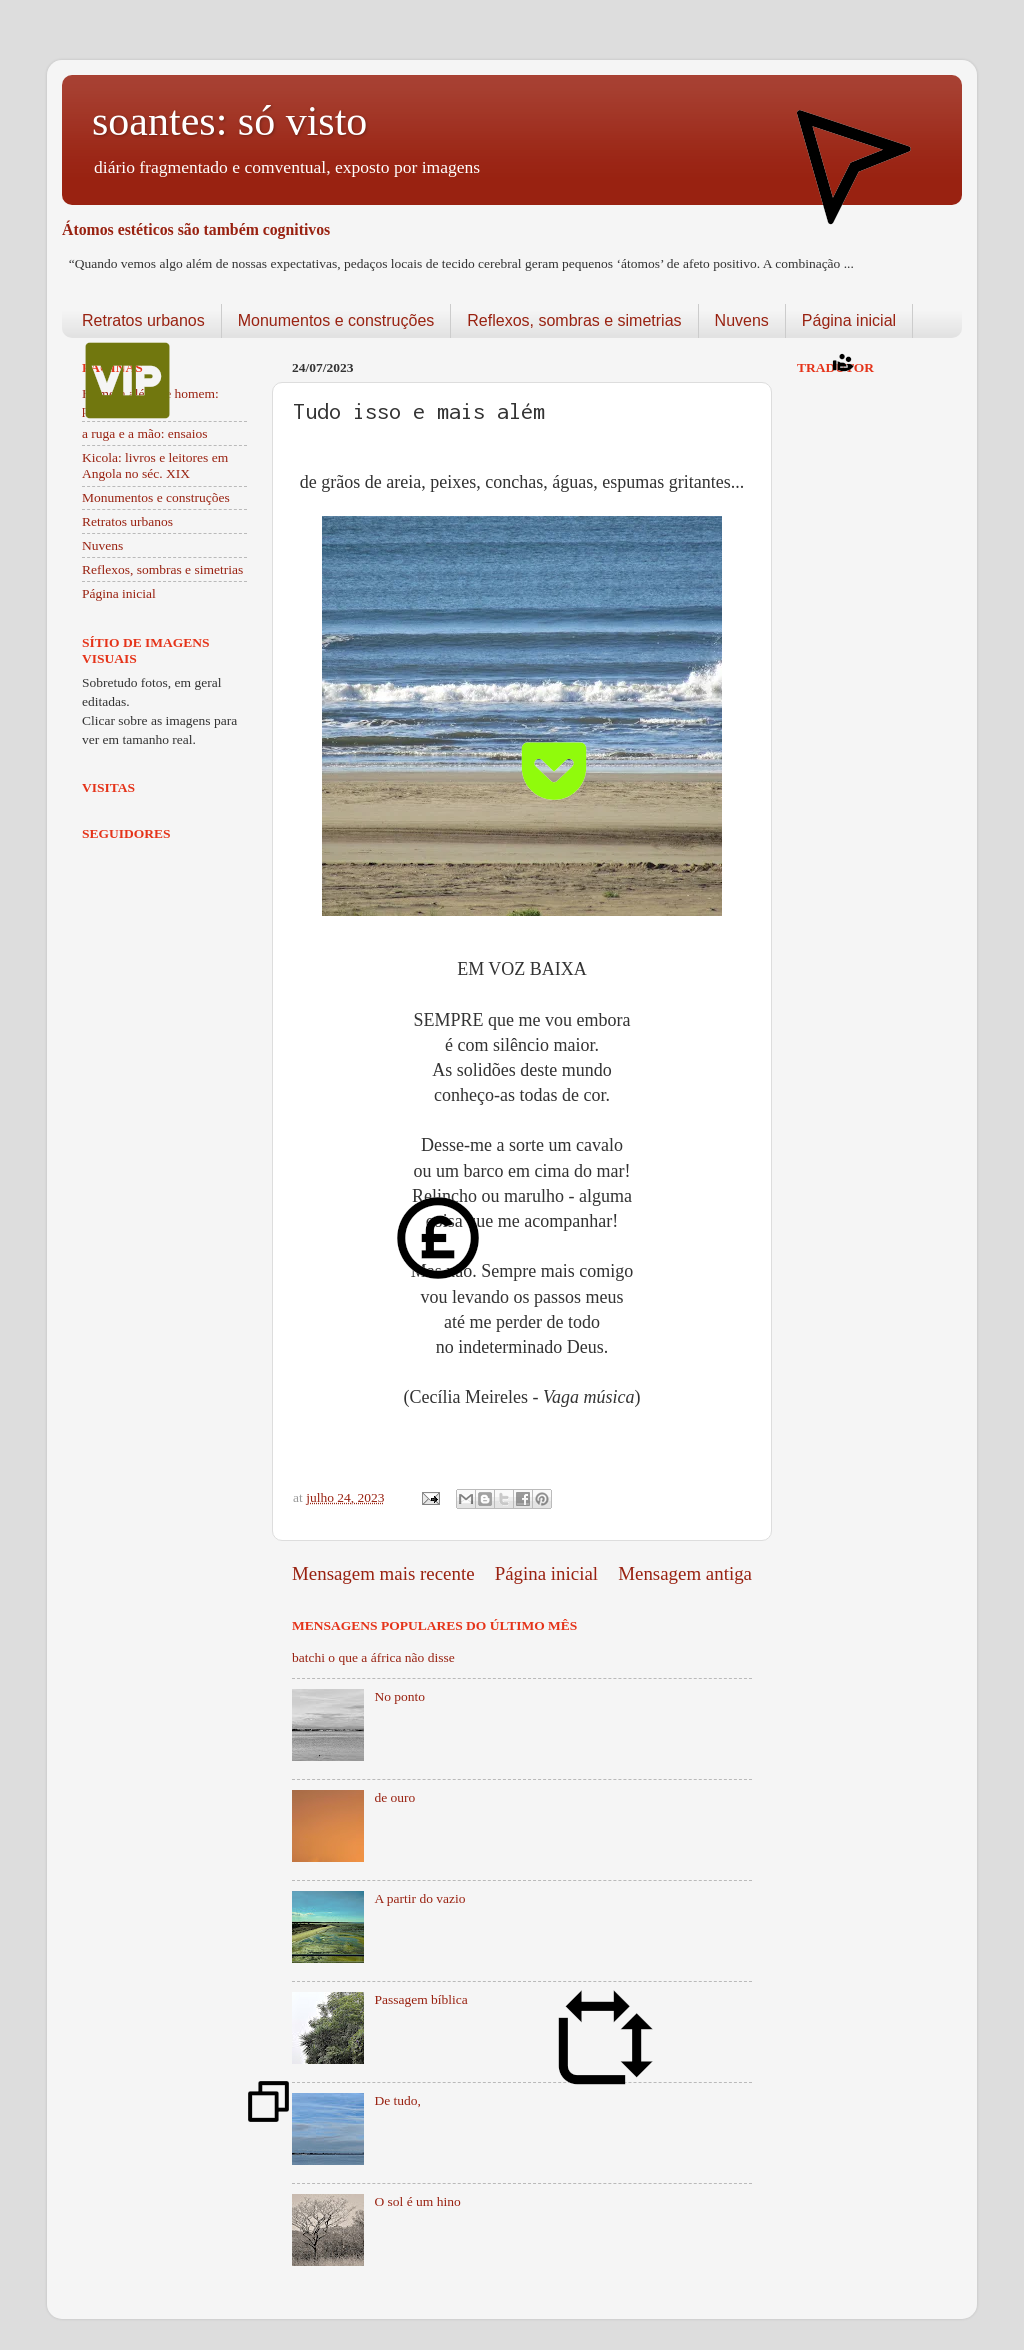  Describe the element at coordinates (268, 2101) in the screenshot. I see `view multiple unchecked items or tasks` at that location.